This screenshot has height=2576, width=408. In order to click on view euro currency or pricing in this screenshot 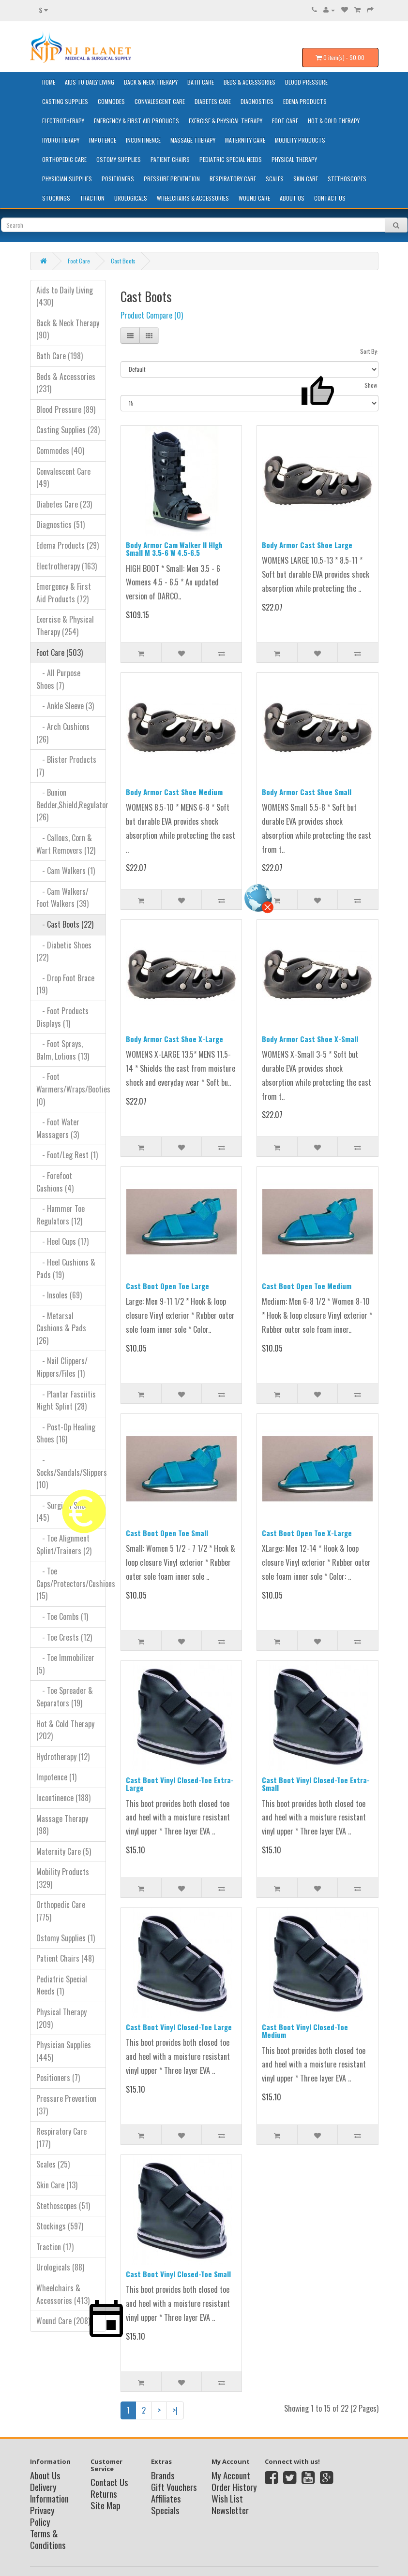, I will do `click(84, 1511)`.